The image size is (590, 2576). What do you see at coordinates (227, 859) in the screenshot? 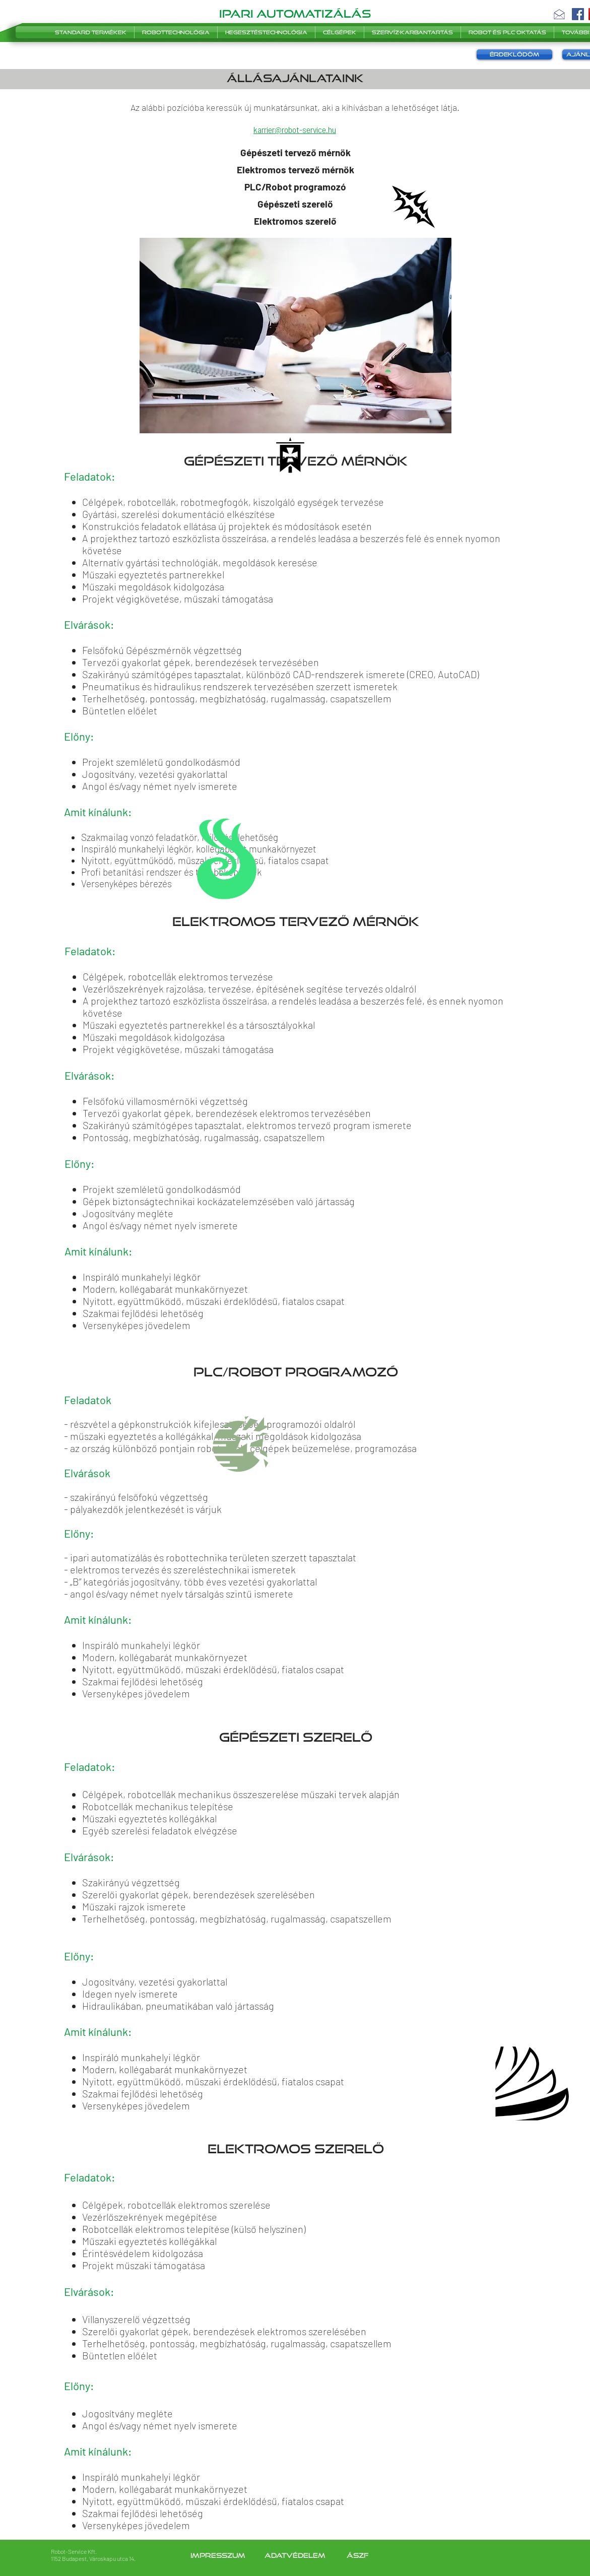
I see `indicates weather effect active in game` at bounding box center [227, 859].